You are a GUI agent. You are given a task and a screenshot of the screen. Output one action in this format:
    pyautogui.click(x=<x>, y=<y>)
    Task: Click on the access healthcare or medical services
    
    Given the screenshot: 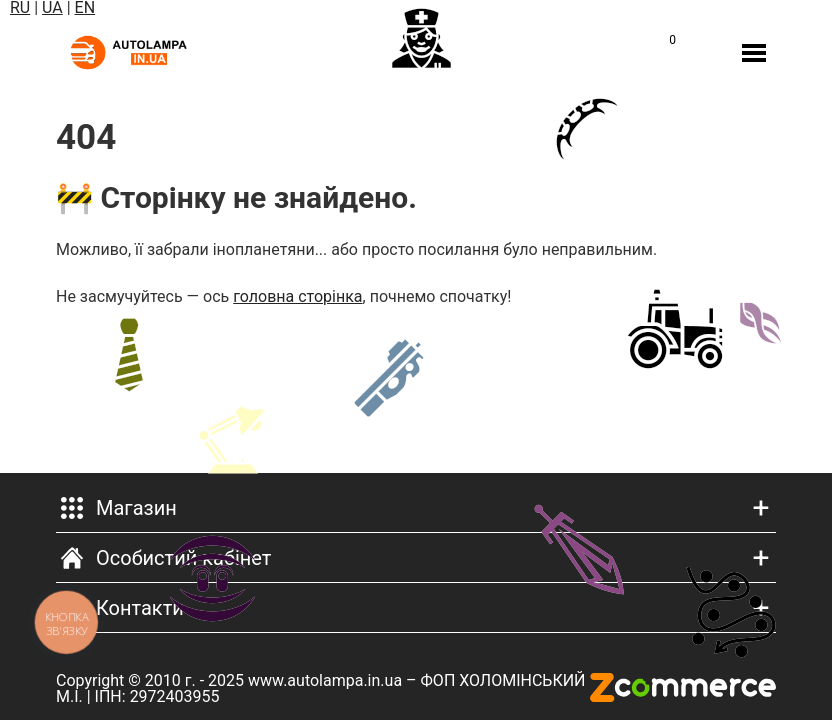 What is the action you would take?
    pyautogui.click(x=421, y=38)
    